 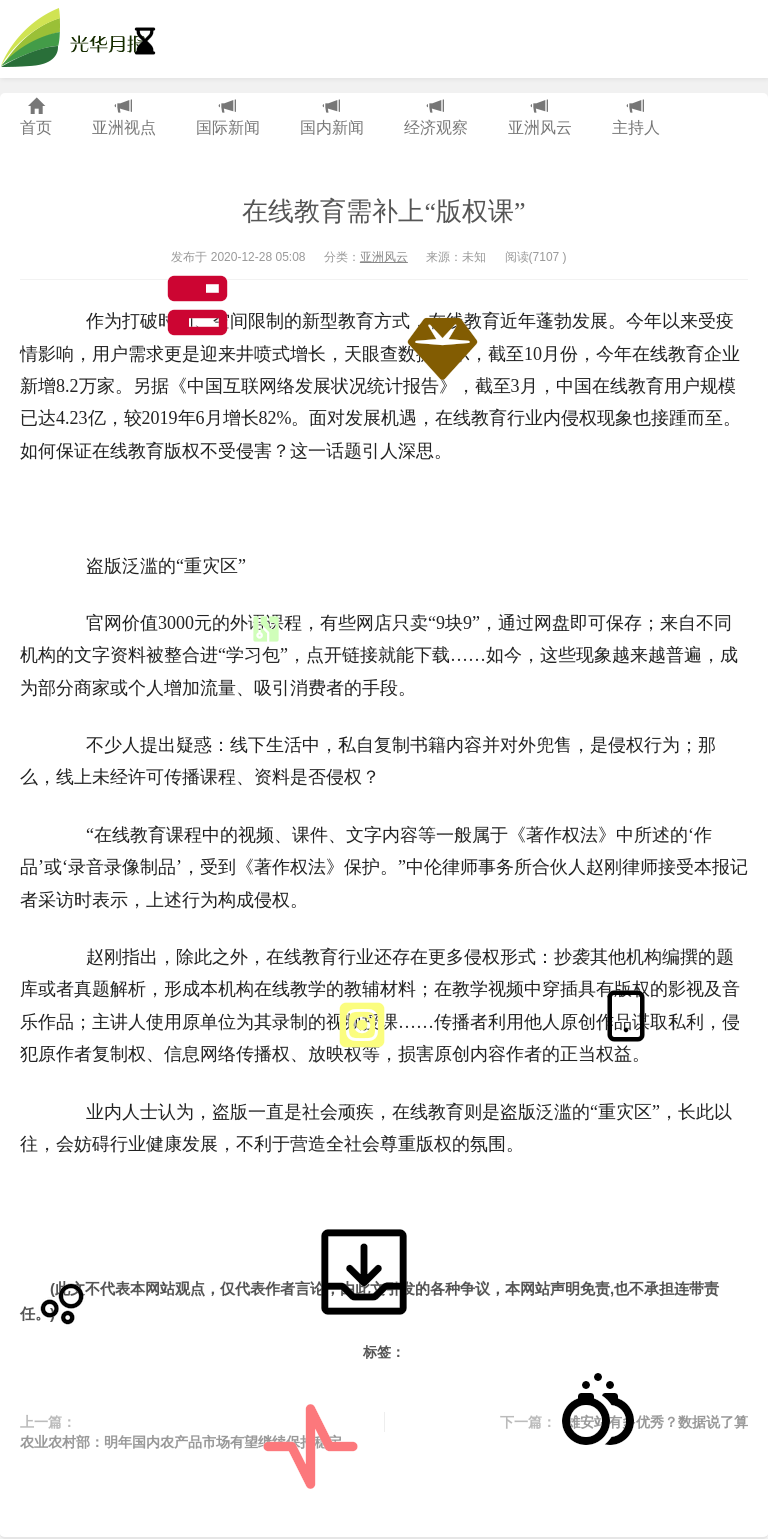 What do you see at coordinates (310, 1446) in the screenshot?
I see `adjust sawtooth wave settings in audio editor` at bounding box center [310, 1446].